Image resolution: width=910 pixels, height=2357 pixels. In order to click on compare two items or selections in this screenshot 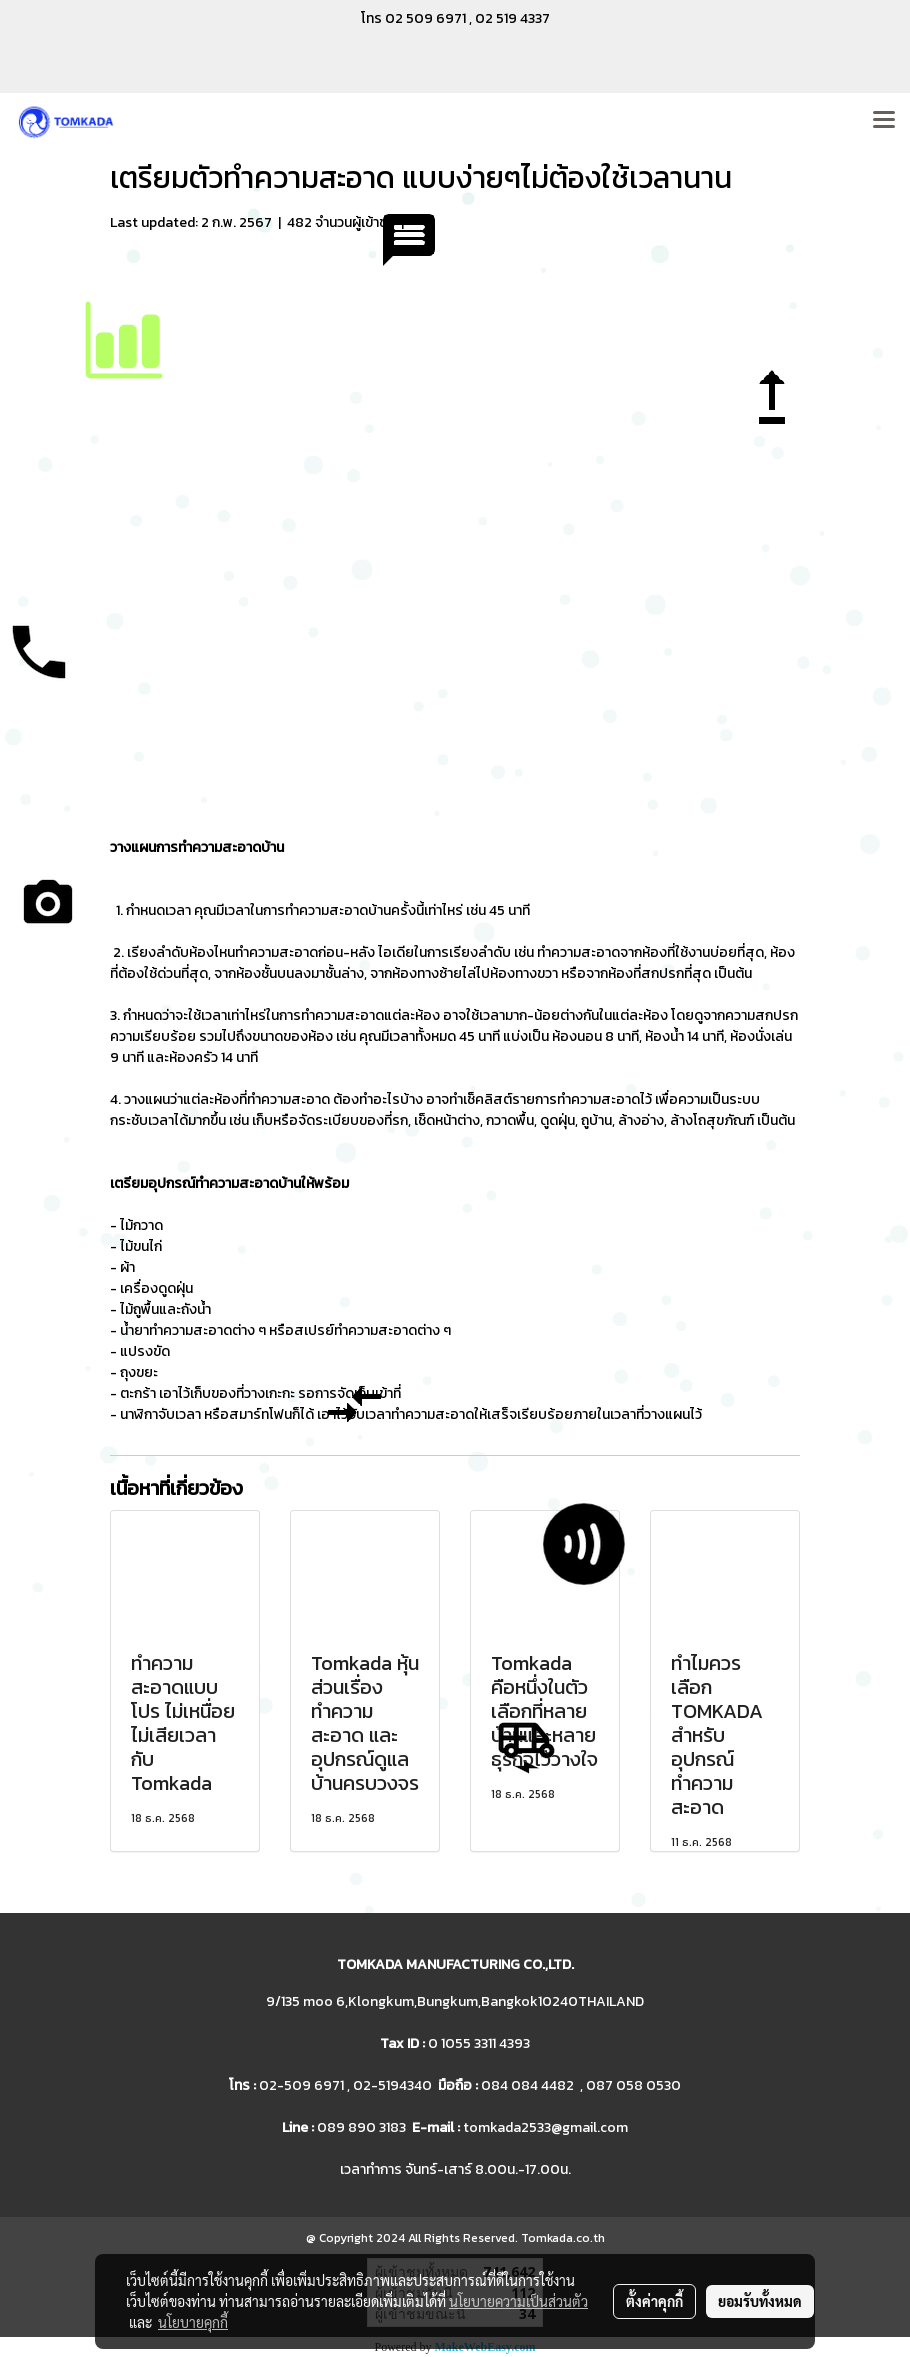, I will do `click(354, 1404)`.